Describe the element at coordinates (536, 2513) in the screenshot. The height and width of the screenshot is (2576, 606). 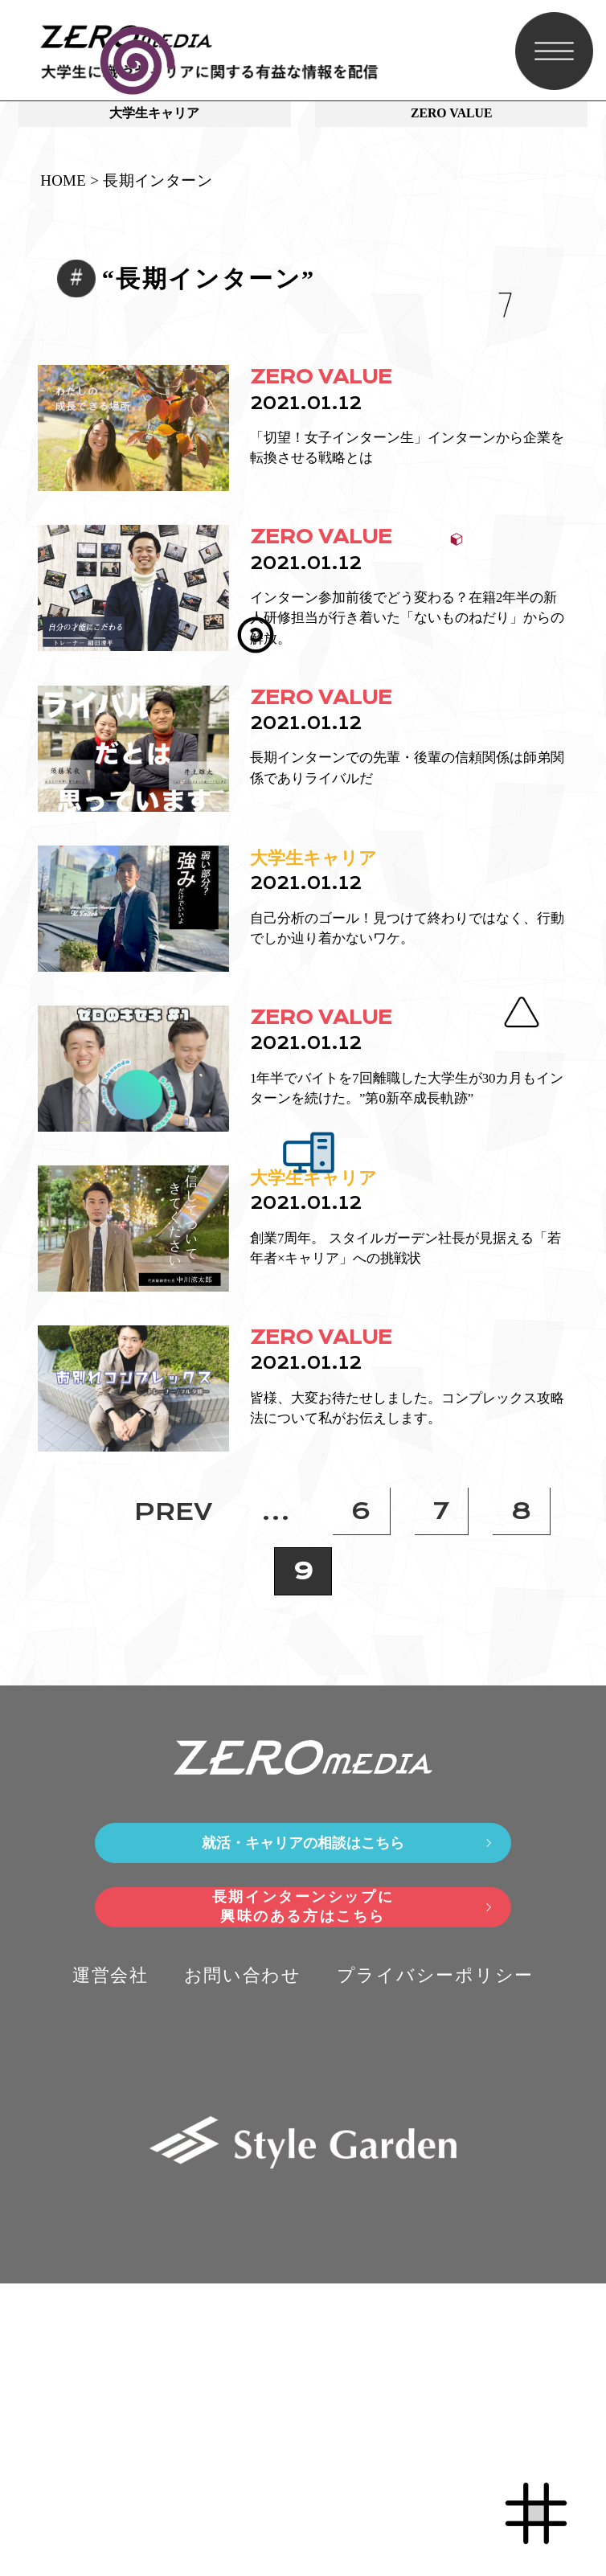
I see `add or view hashtags` at that location.